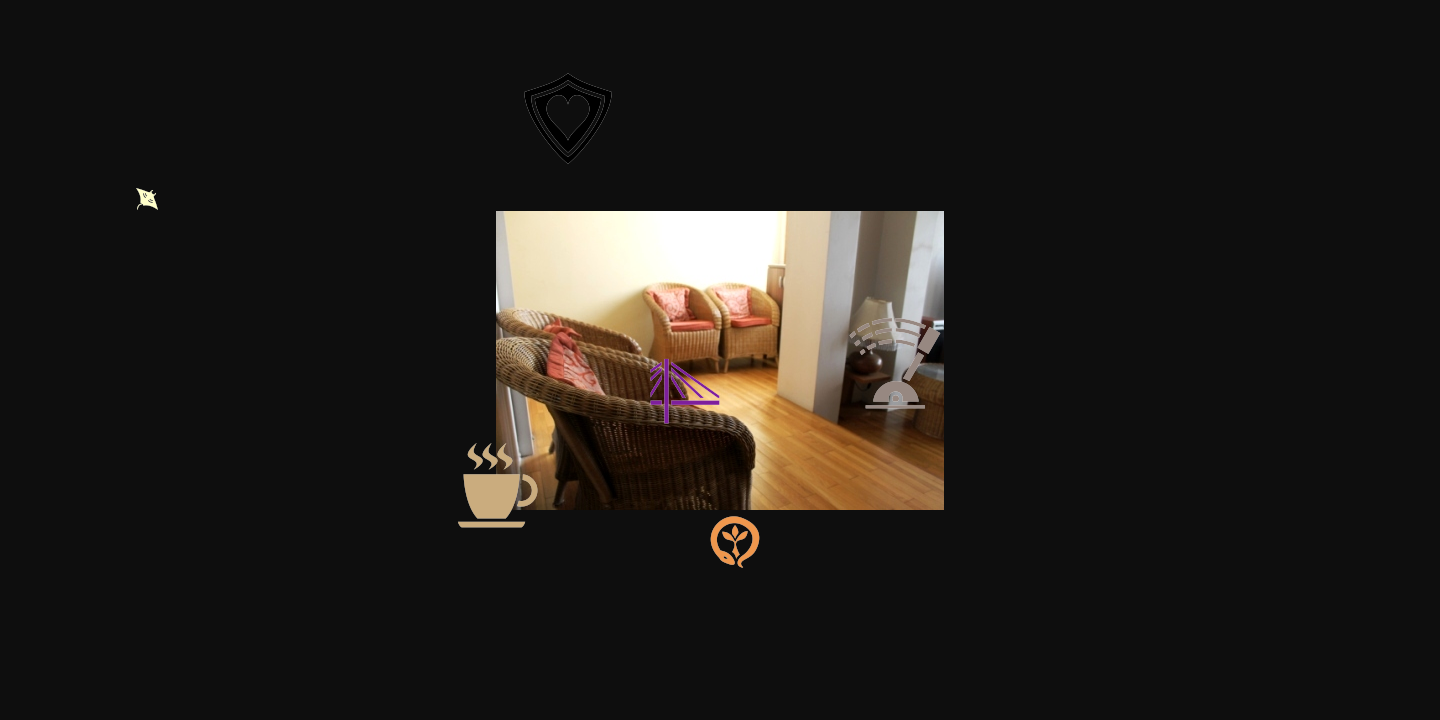  What do you see at coordinates (568, 117) in the screenshot?
I see `health protection or defensive buff status` at bounding box center [568, 117].